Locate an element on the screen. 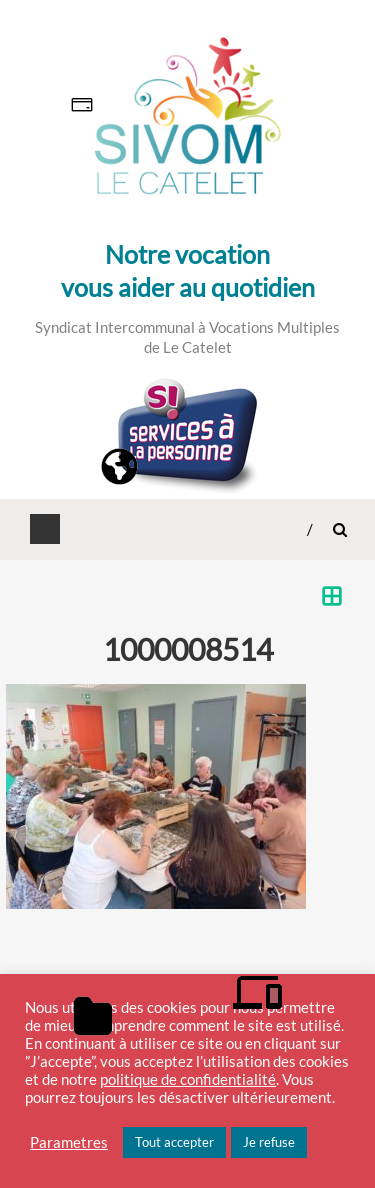 This screenshot has height=1188, width=375. connect your phone to another device is located at coordinates (257, 992).